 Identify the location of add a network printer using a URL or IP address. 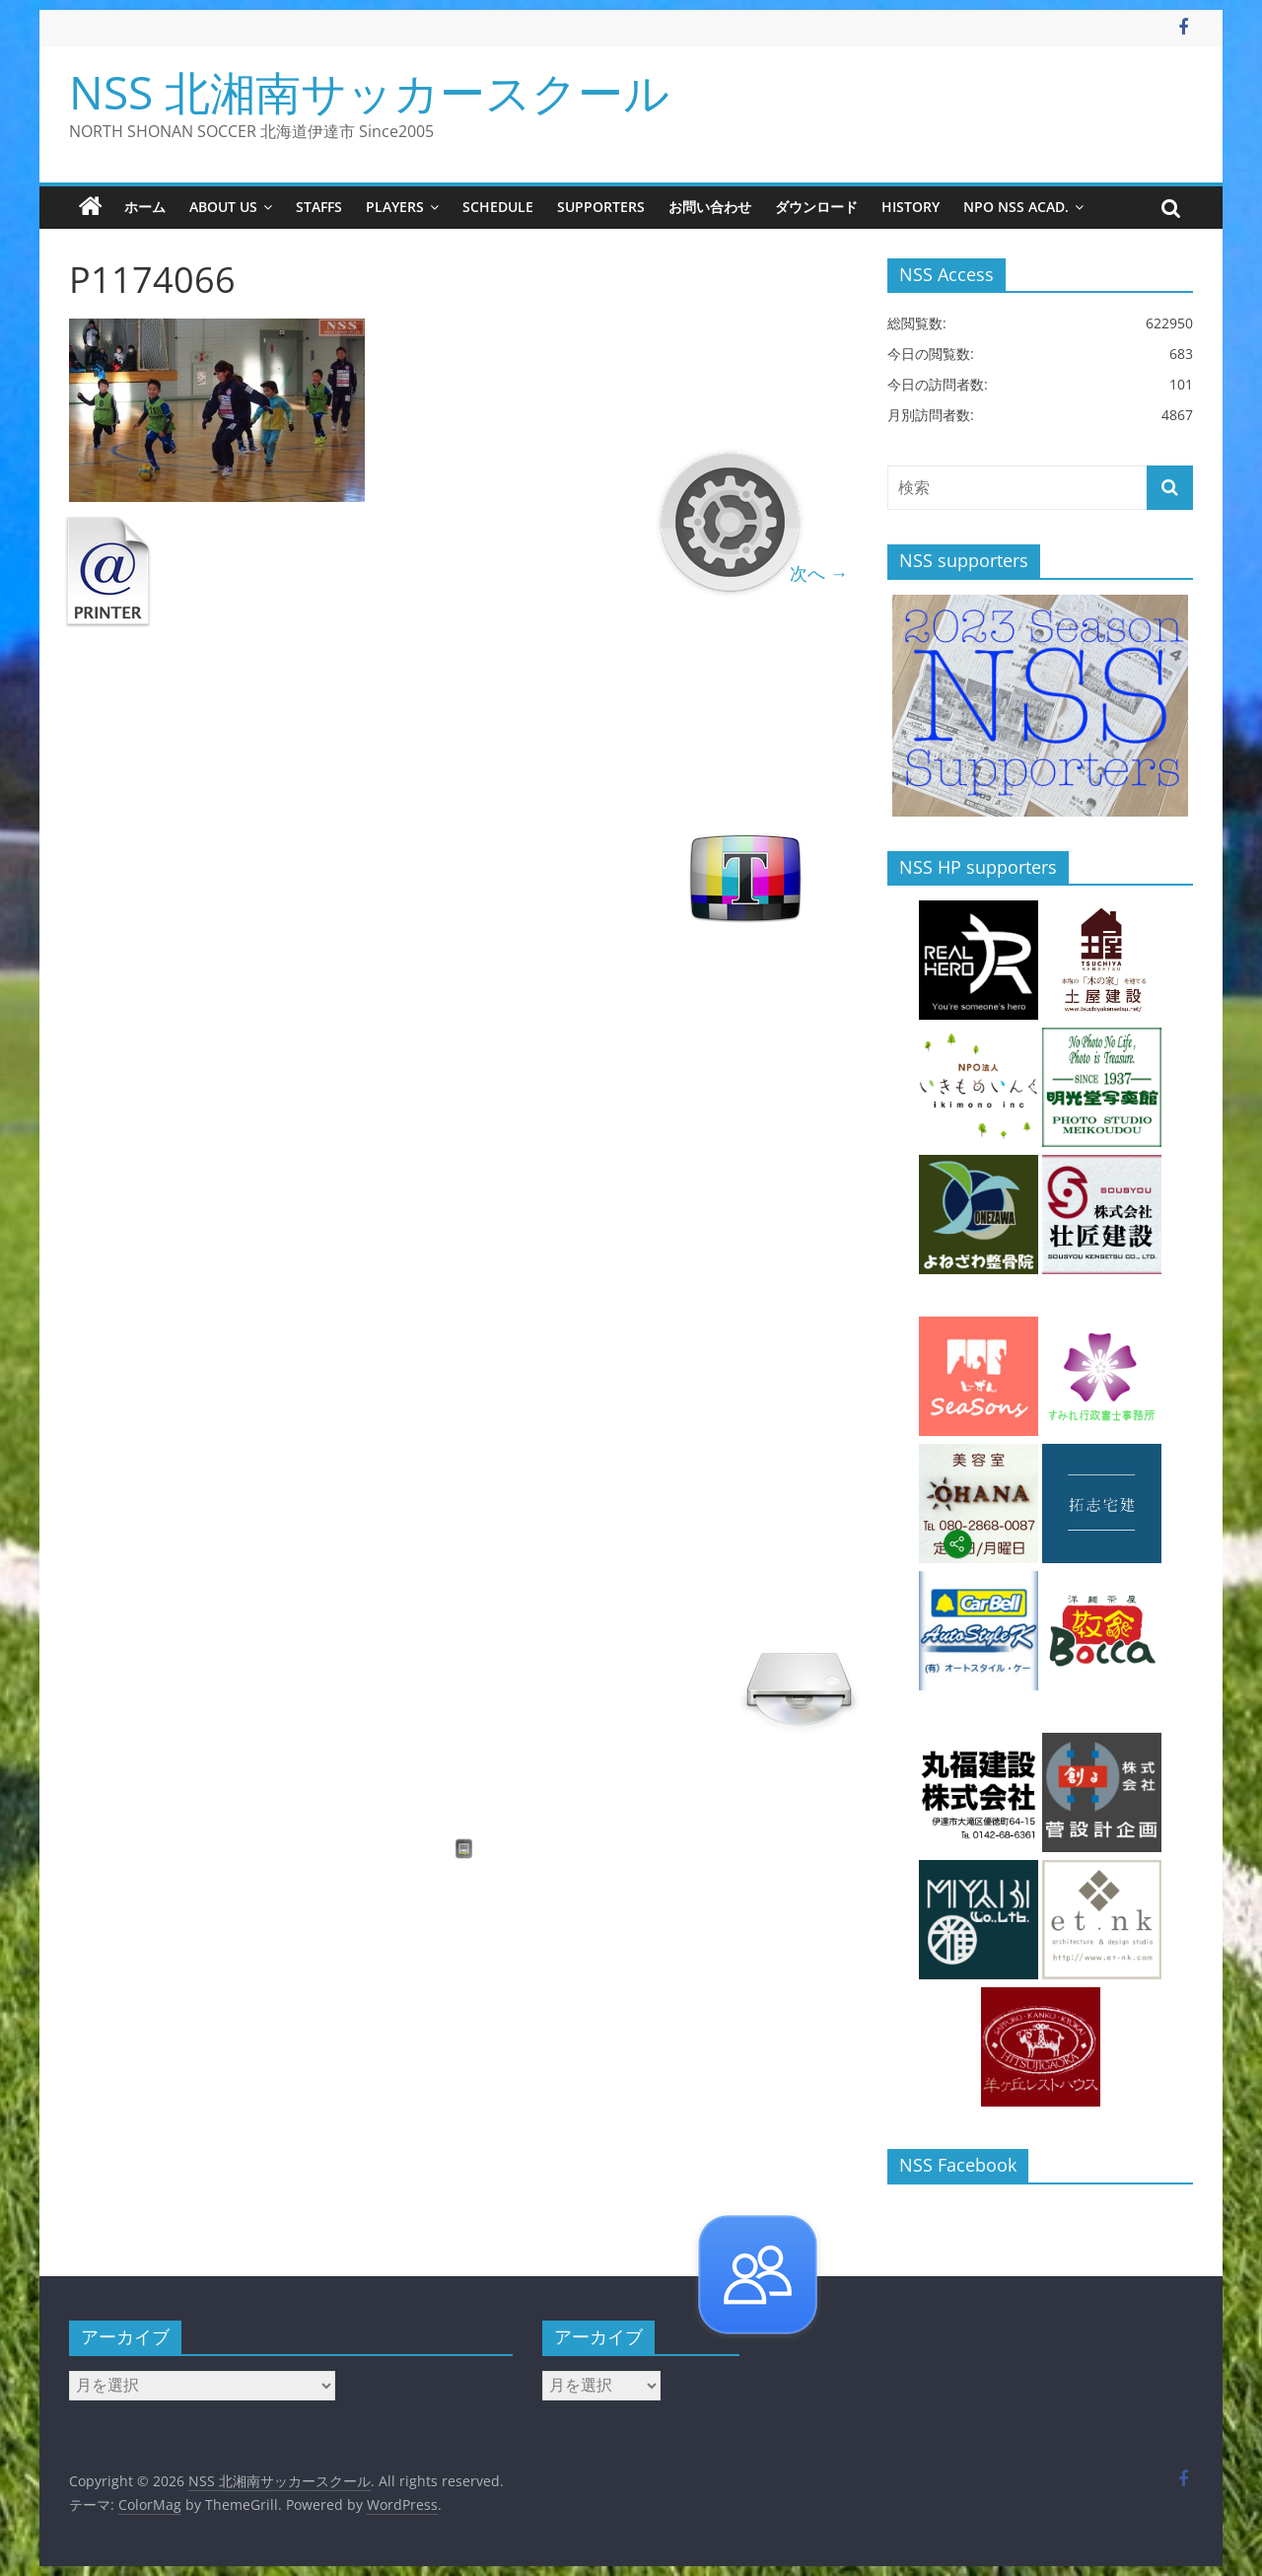
(107, 573).